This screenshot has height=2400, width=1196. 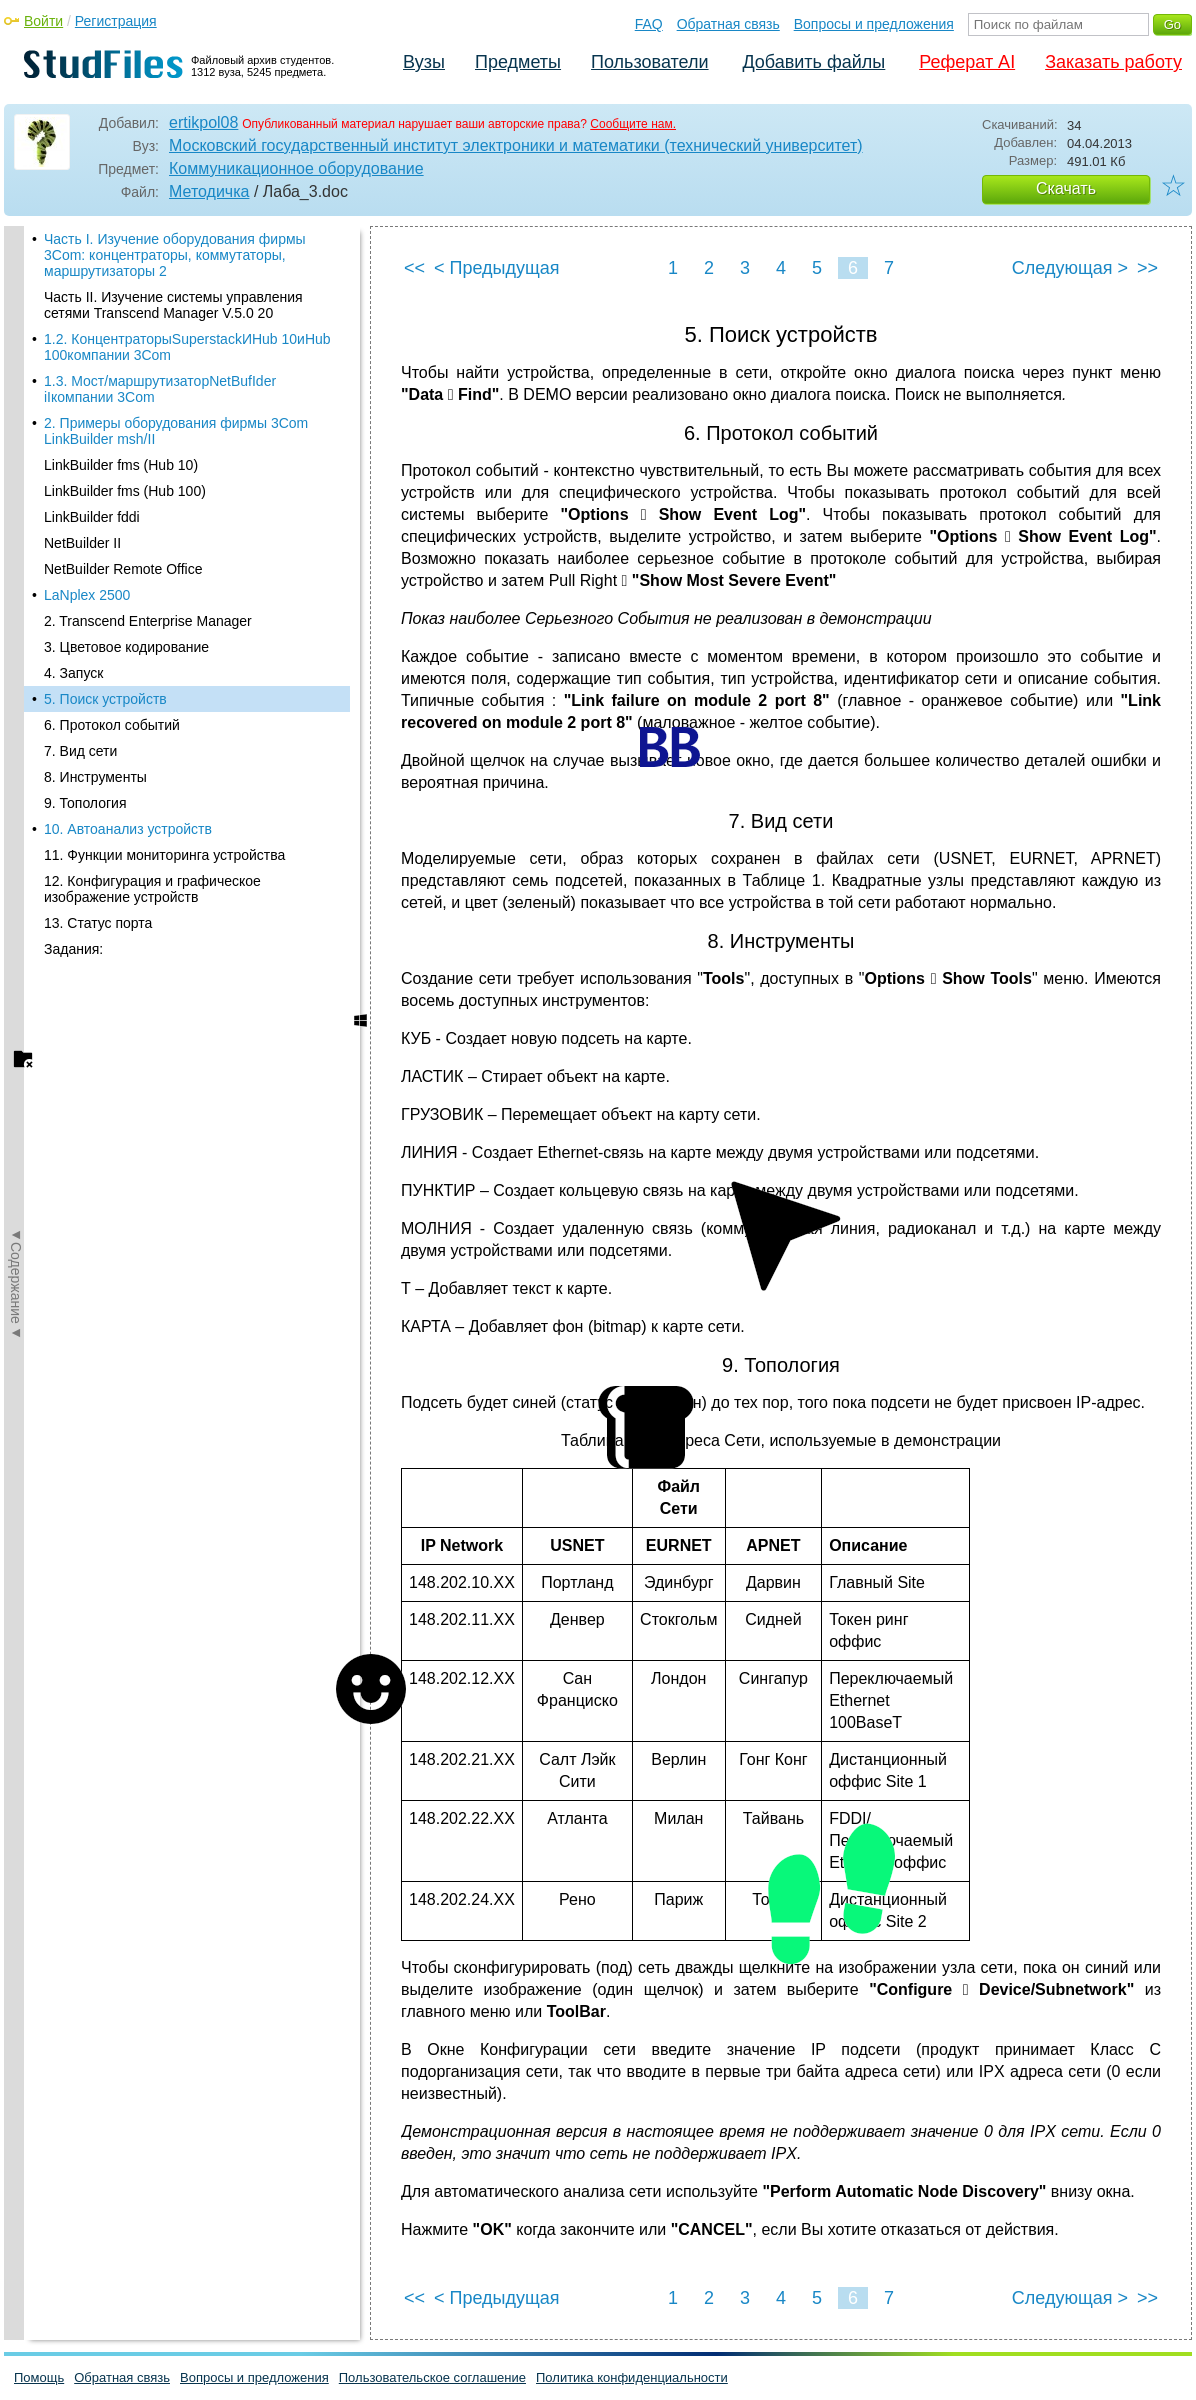 What do you see at coordinates (23, 1059) in the screenshot?
I see `delete a folder` at bounding box center [23, 1059].